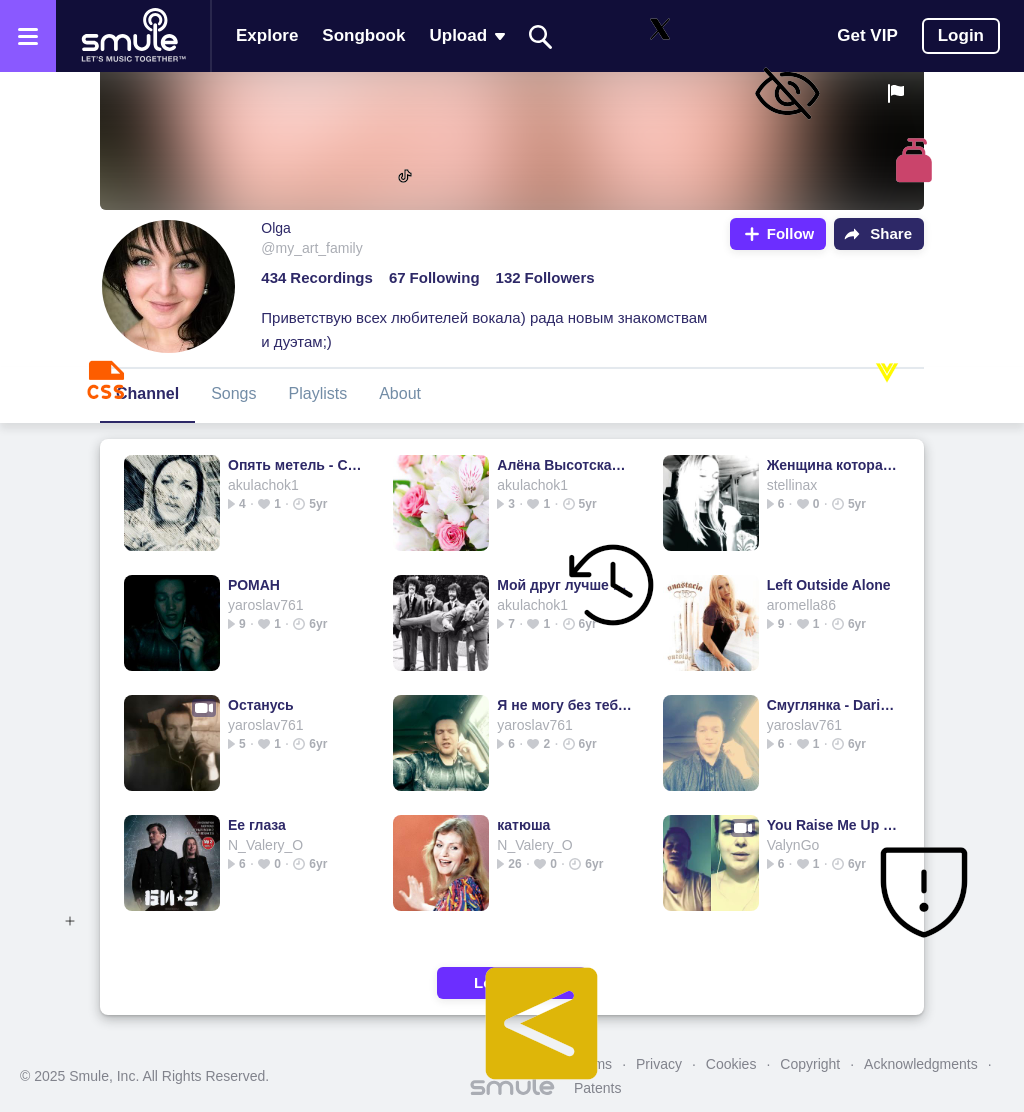 This screenshot has height=1112, width=1024. I want to click on security warning or potential threat detected, so click(924, 887).